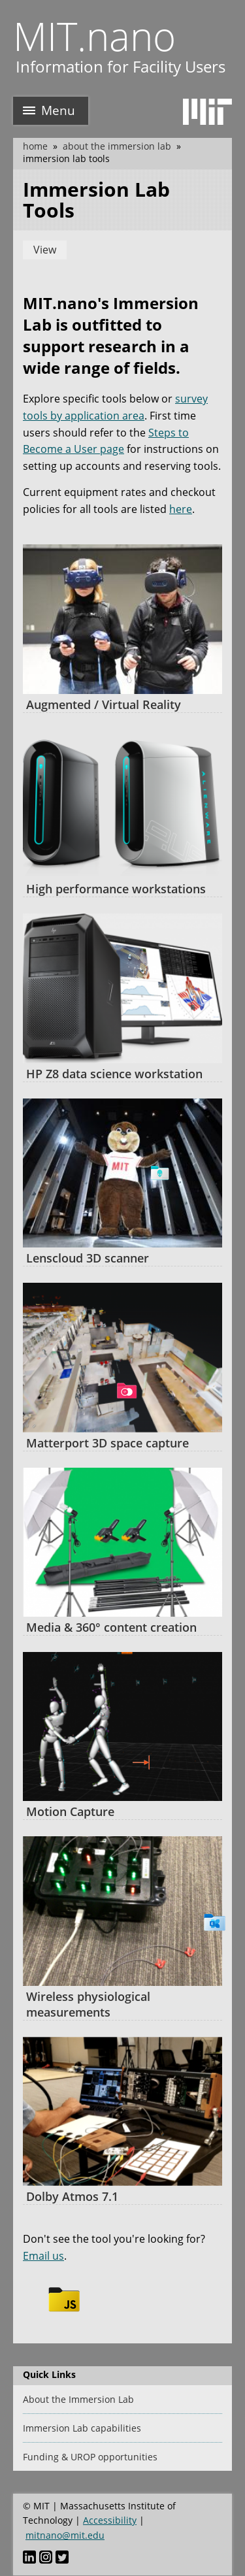 The height and width of the screenshot is (2576, 245). What do you see at coordinates (141, 1762) in the screenshot?
I see `go to the last item or page` at bounding box center [141, 1762].